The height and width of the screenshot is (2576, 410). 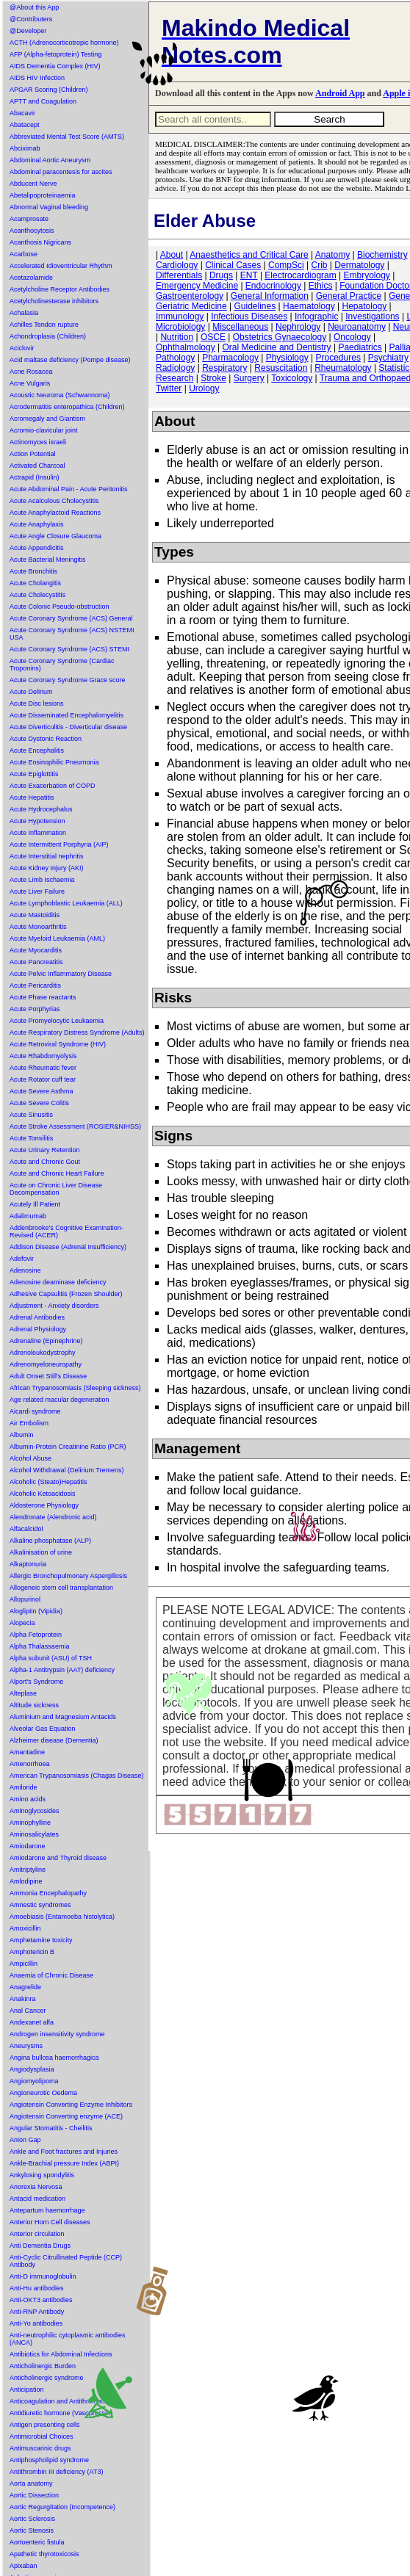 I want to click on indicates aquatic or underwater environment, so click(x=305, y=1526).